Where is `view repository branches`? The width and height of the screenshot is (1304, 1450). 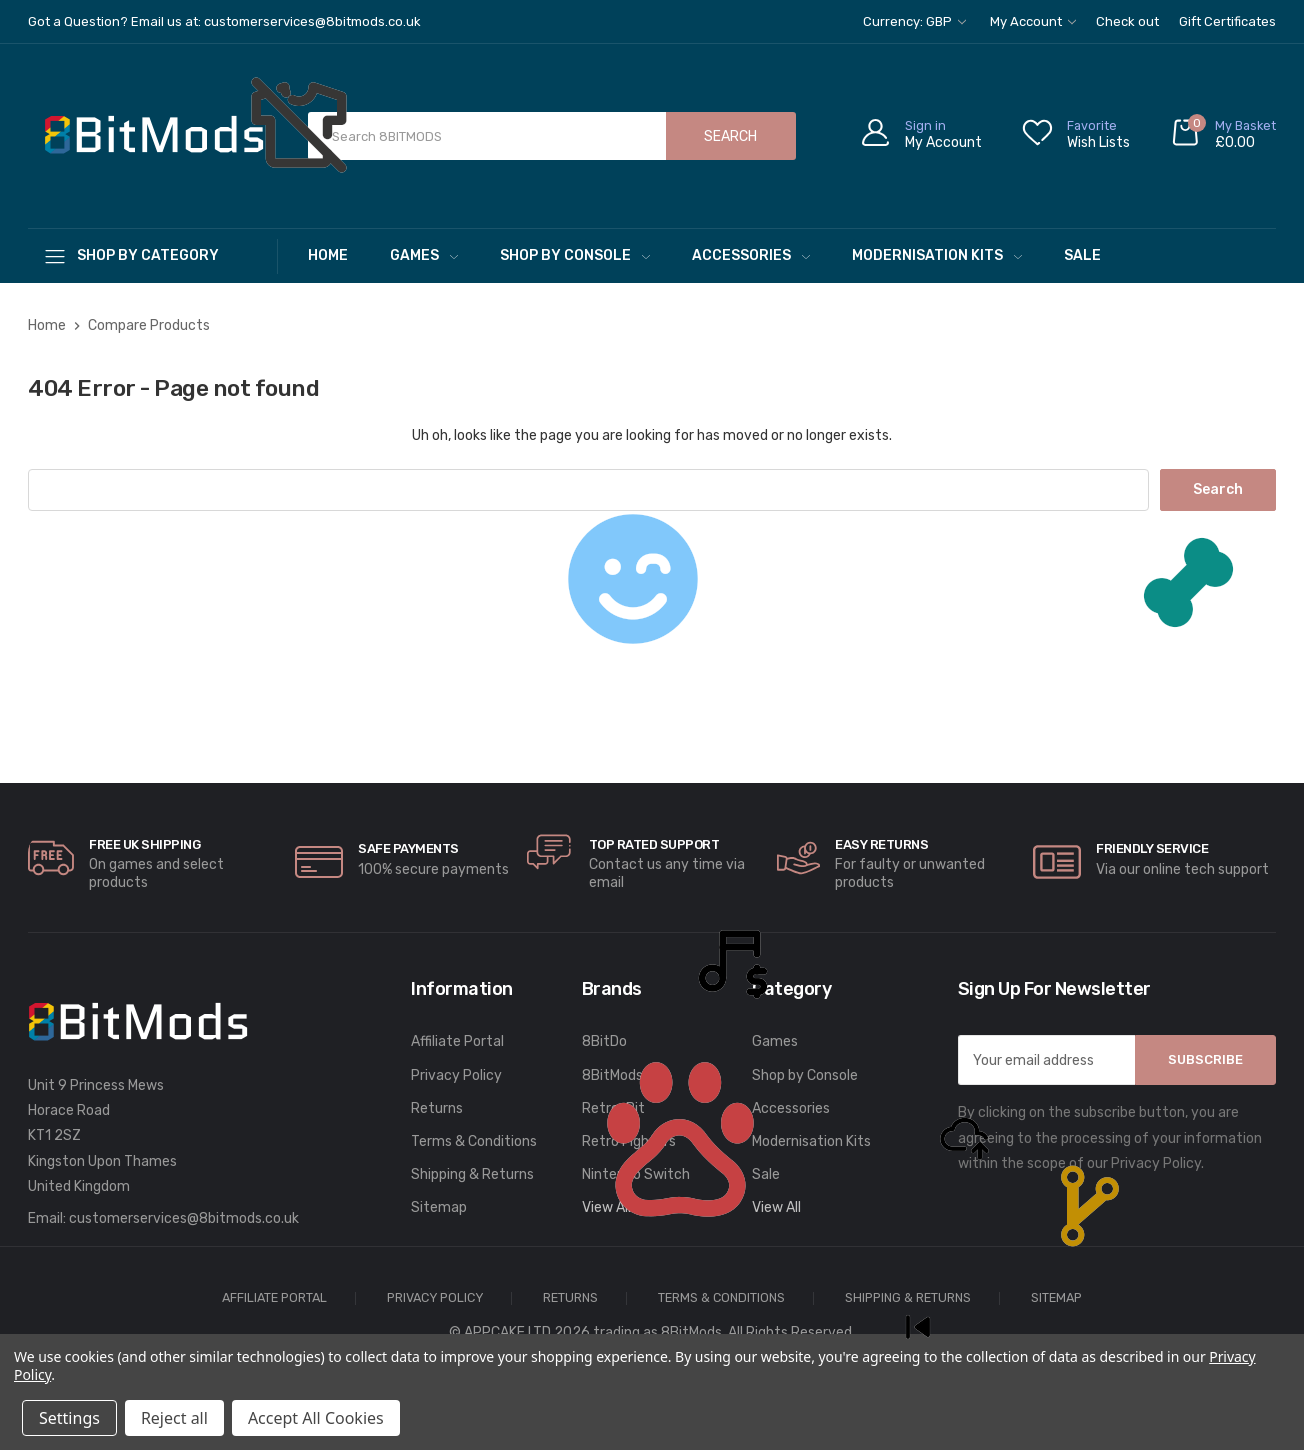
view repository branches is located at coordinates (1090, 1206).